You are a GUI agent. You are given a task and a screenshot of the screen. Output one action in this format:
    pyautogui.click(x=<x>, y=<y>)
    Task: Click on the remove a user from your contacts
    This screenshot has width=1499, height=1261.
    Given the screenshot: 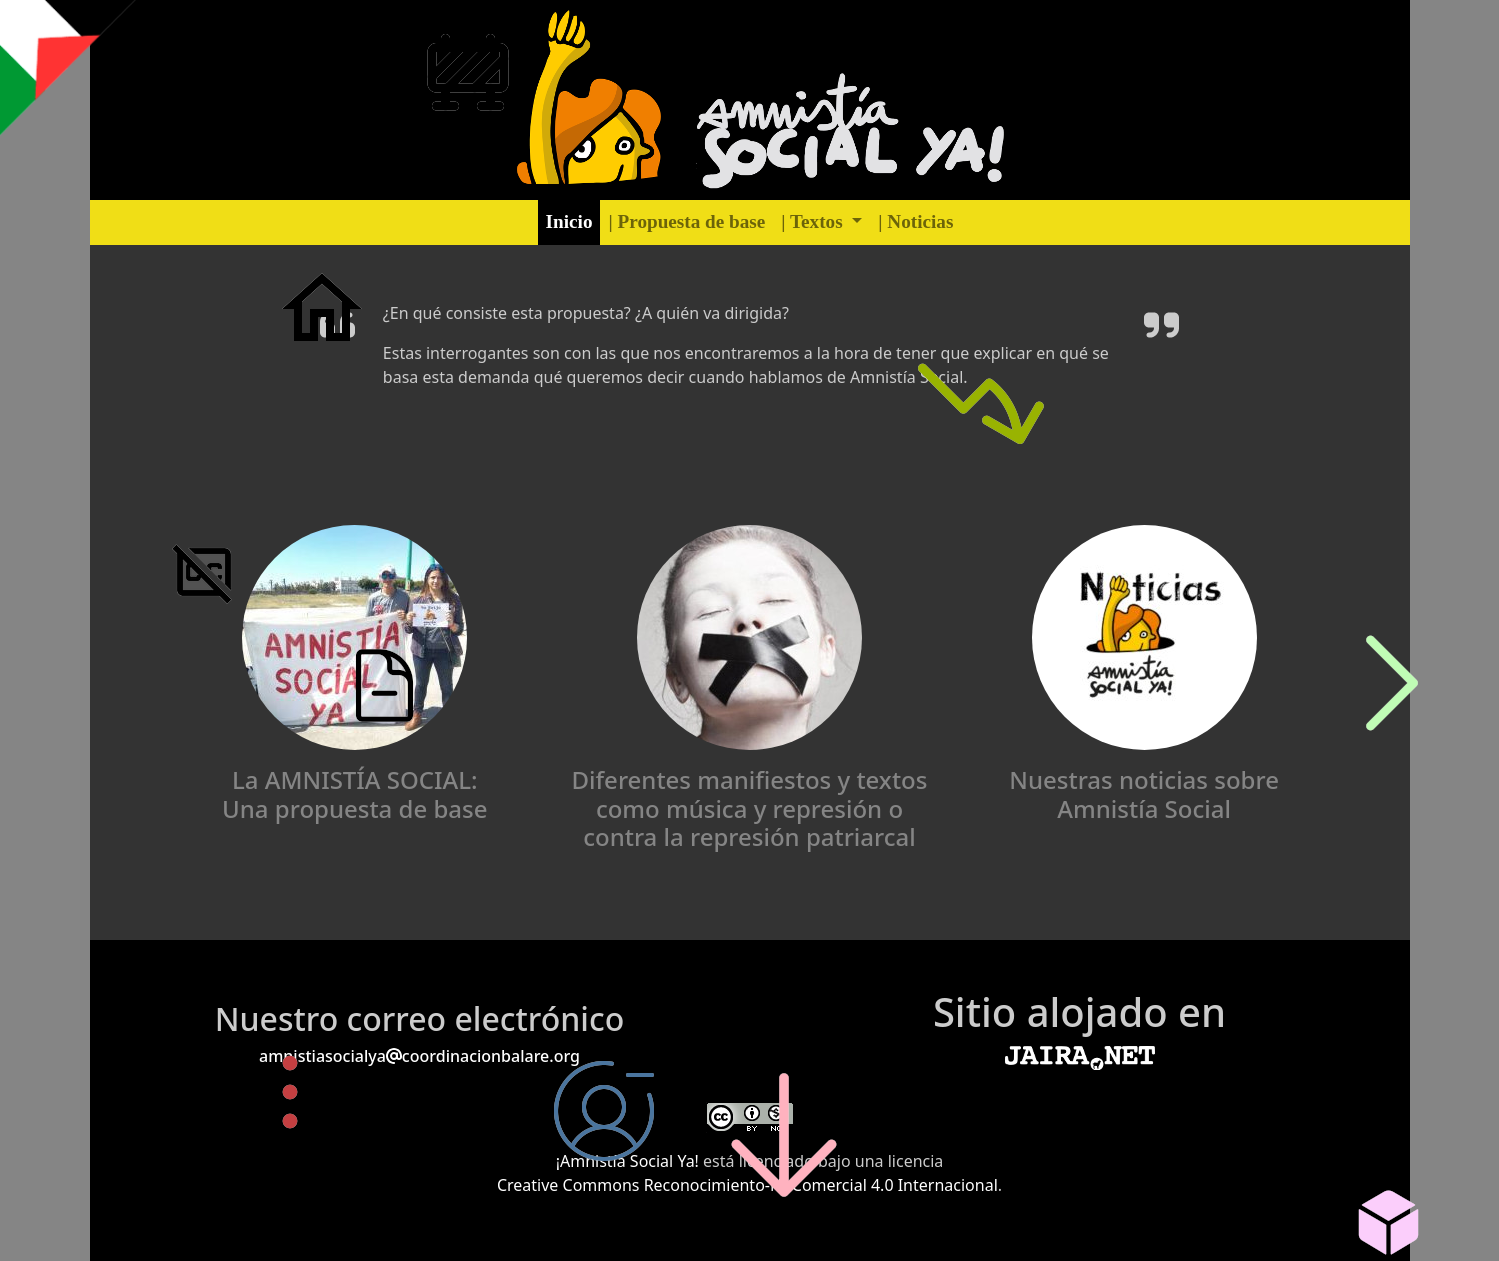 What is the action you would take?
    pyautogui.click(x=604, y=1111)
    